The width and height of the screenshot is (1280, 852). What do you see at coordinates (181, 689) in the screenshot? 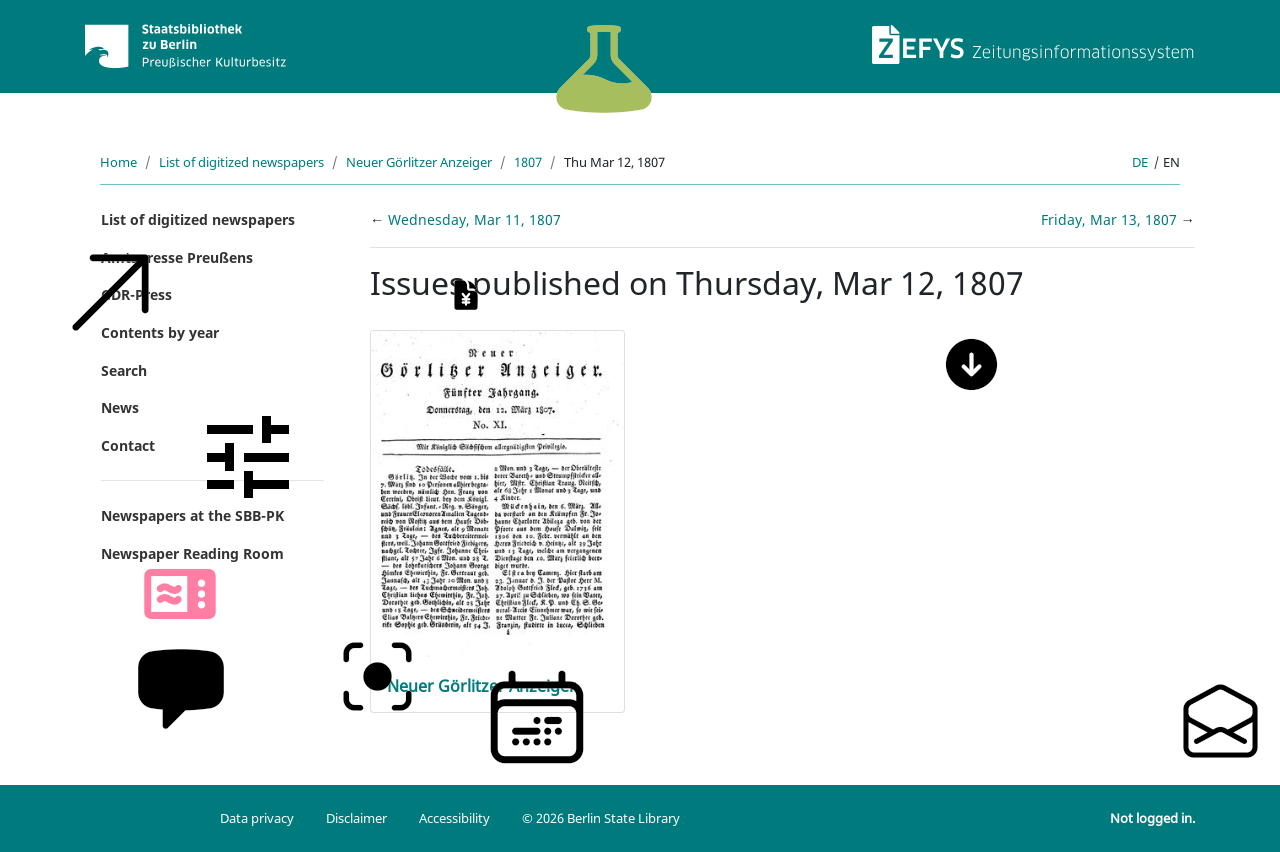
I see `open chat or messaging` at bounding box center [181, 689].